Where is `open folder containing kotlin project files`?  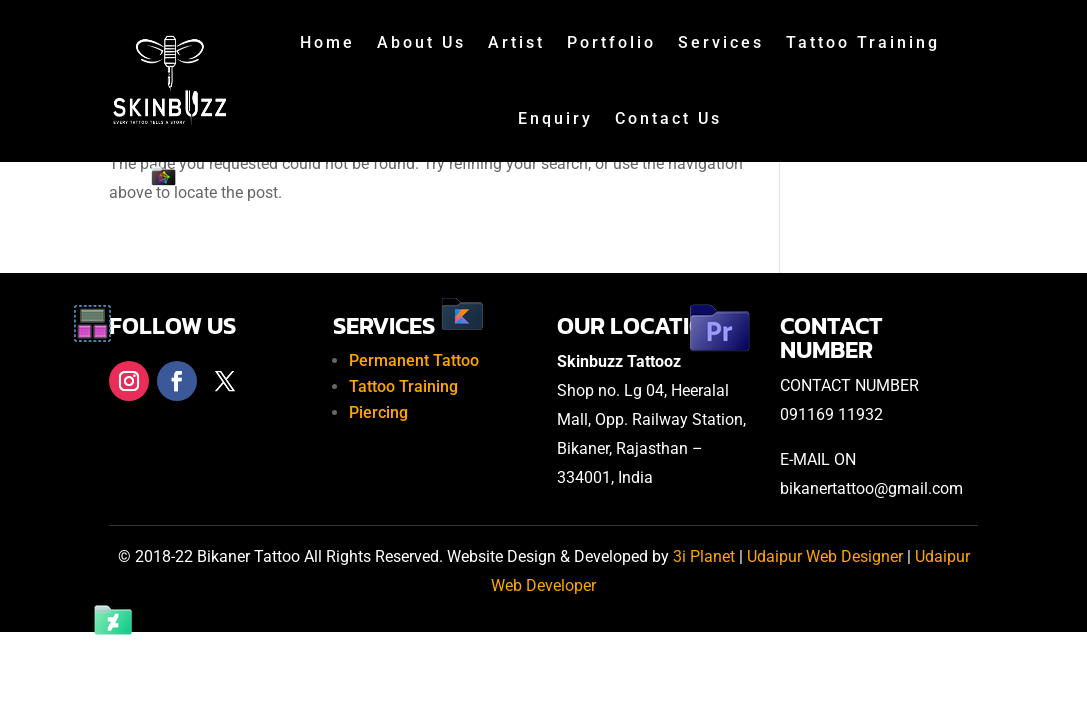
open folder containing kotlin project files is located at coordinates (462, 315).